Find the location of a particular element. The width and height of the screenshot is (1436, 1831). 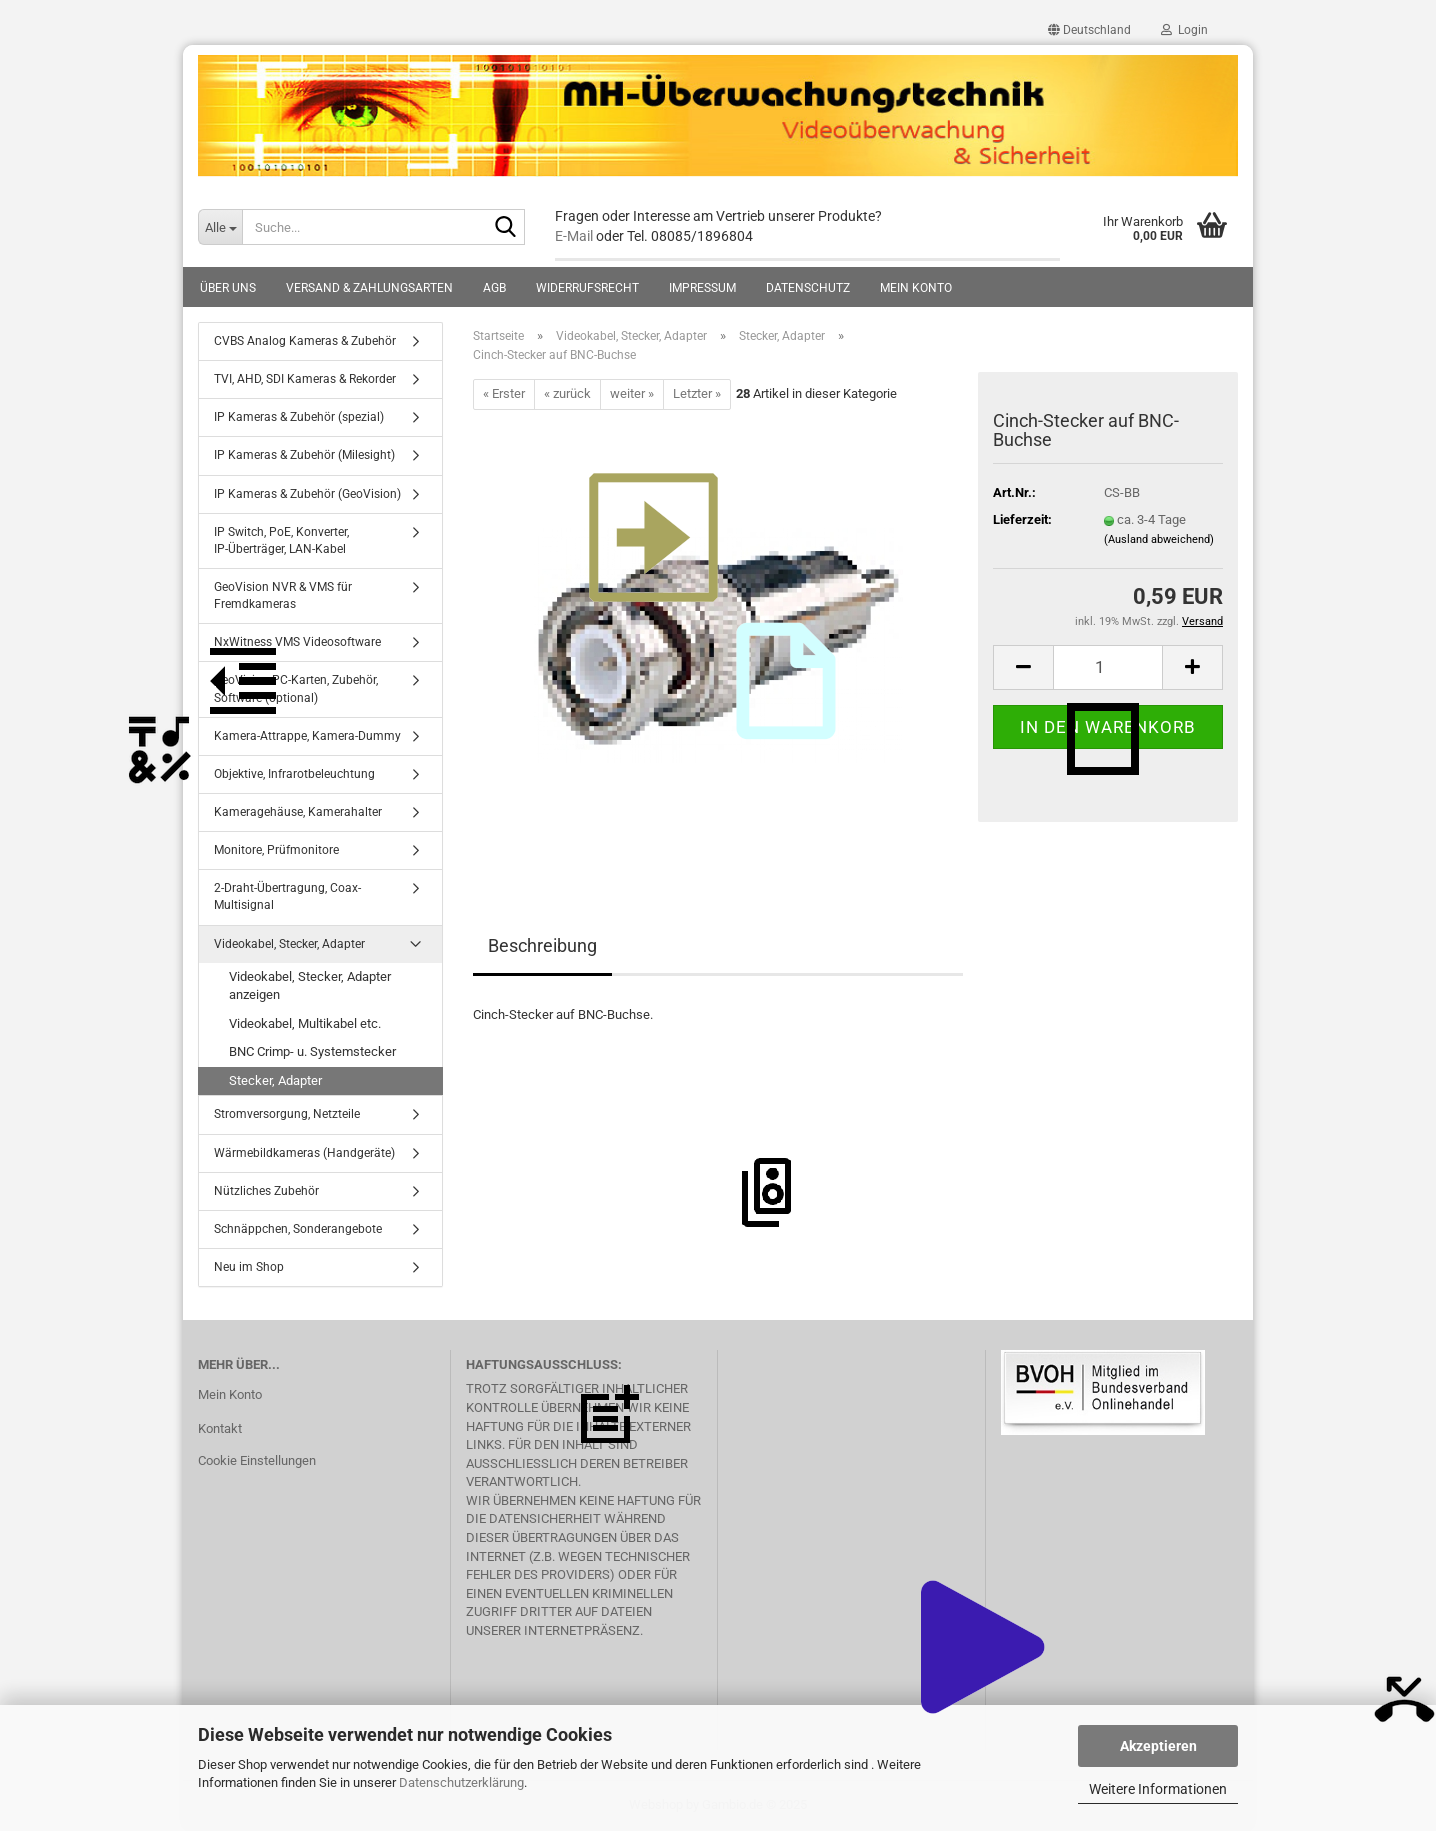

view or open a file is located at coordinates (786, 681).